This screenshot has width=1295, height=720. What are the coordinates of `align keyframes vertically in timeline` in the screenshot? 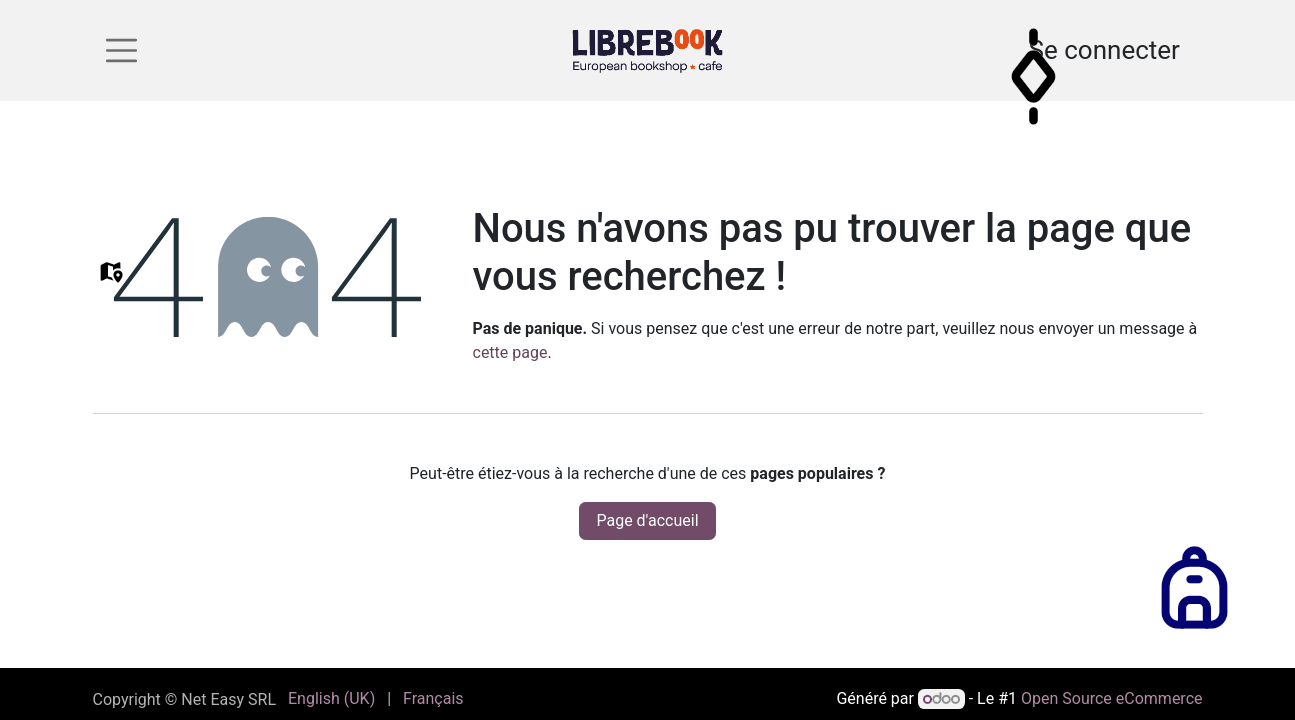 It's located at (1033, 76).